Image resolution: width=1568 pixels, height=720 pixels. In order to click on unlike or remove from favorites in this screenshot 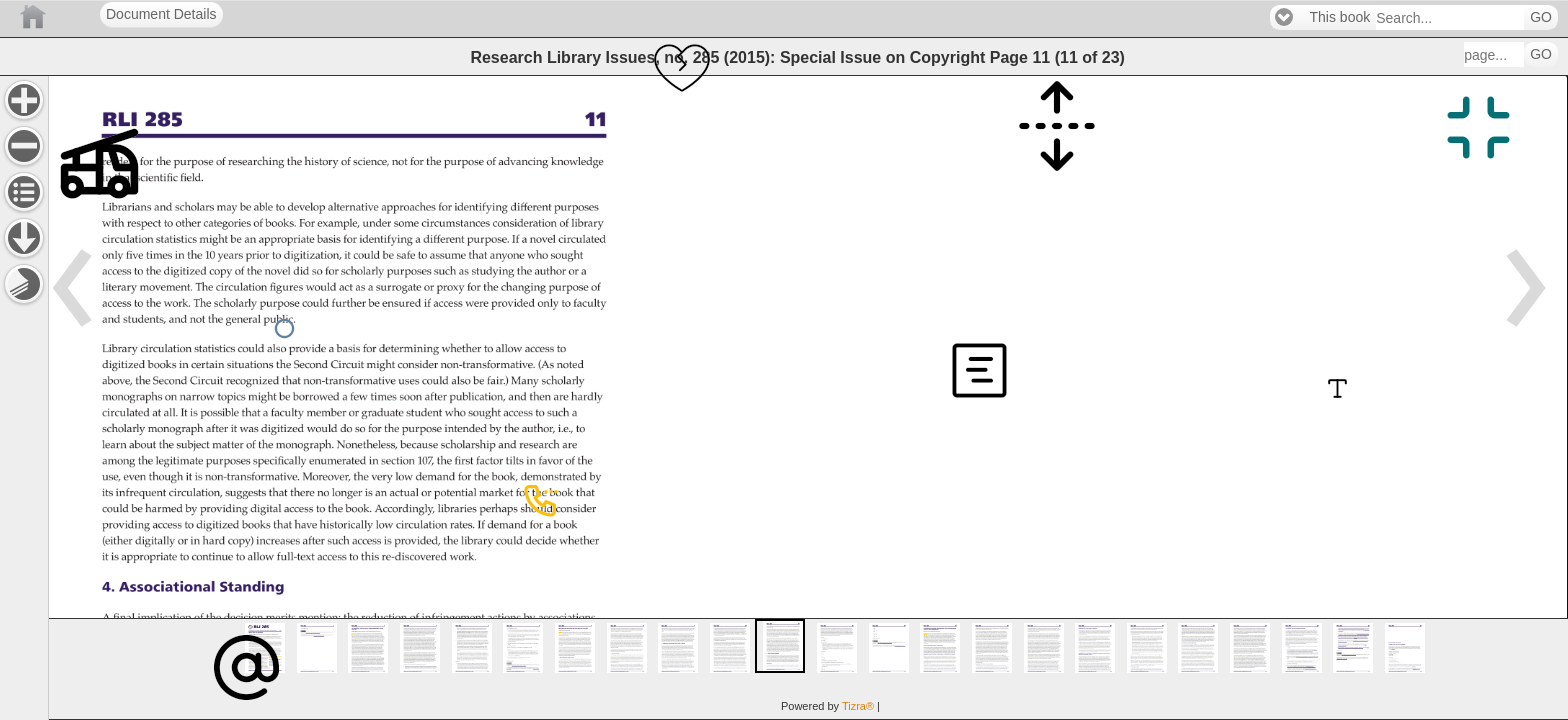, I will do `click(682, 66)`.